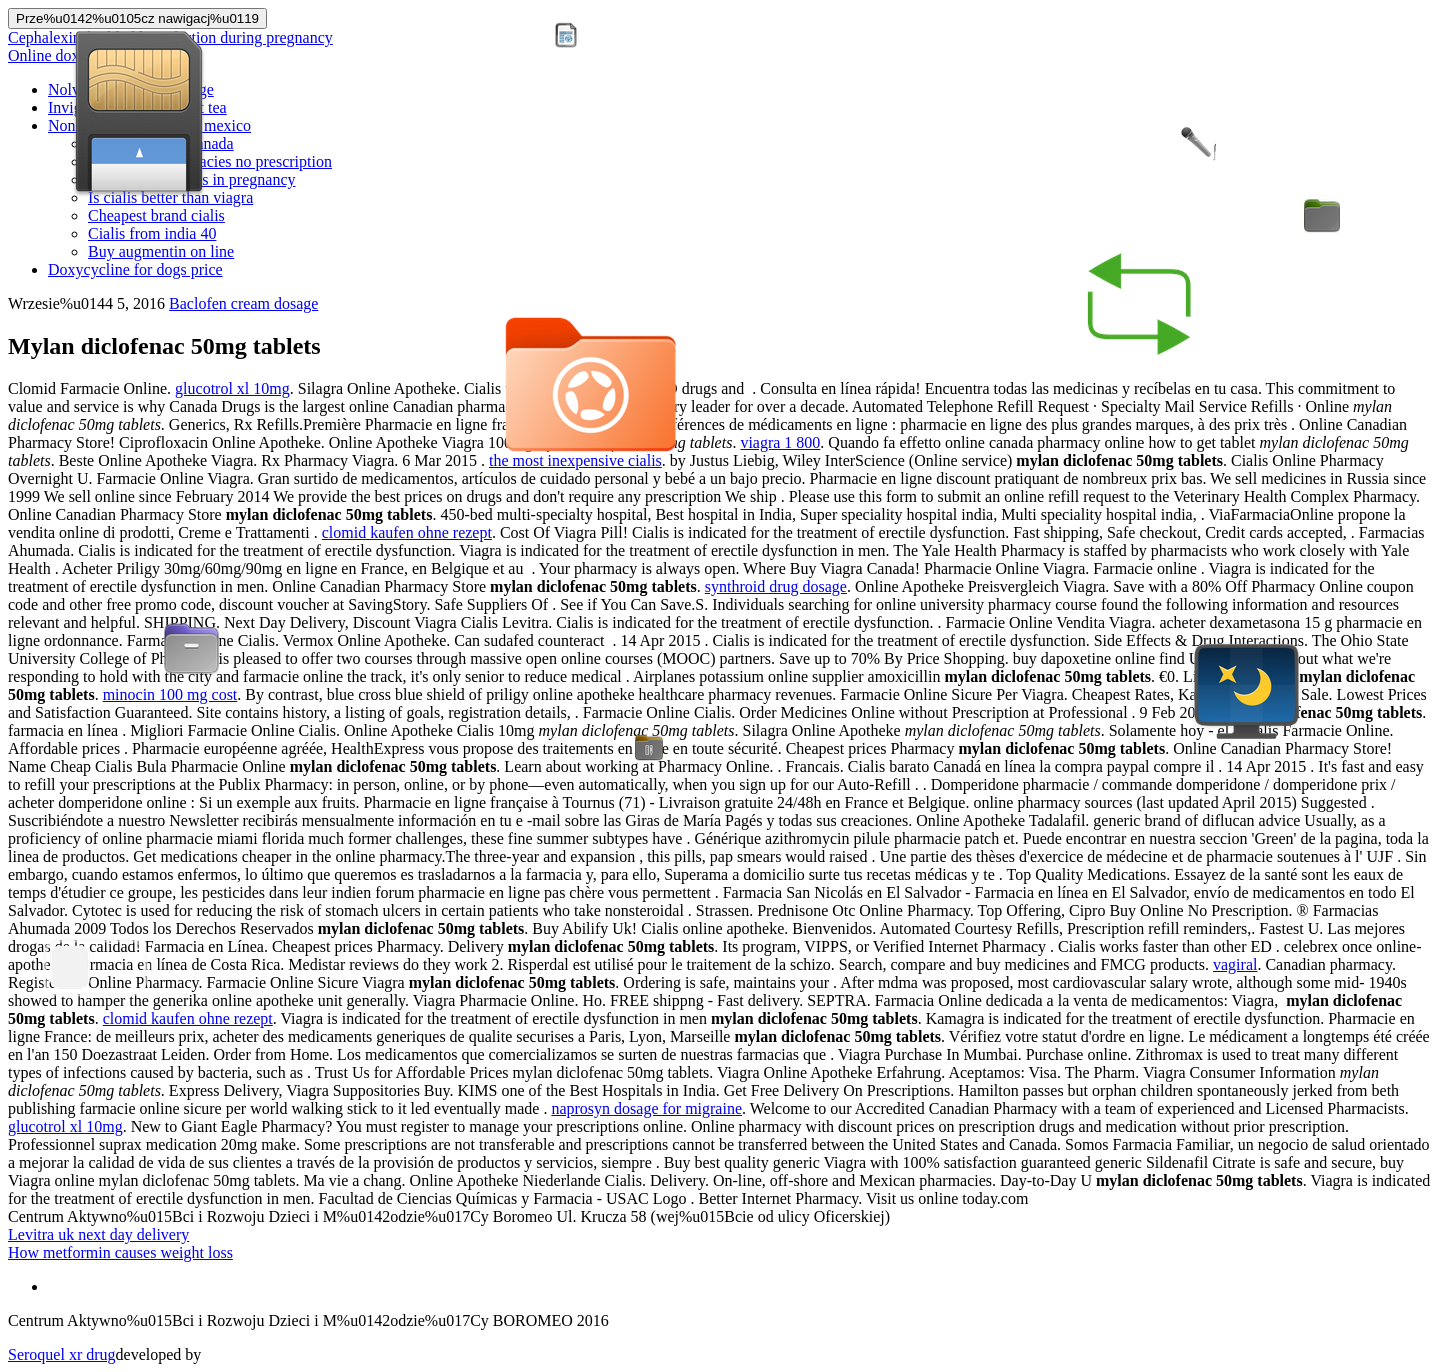  I want to click on indicates battery level at 40%, so click(100, 967).